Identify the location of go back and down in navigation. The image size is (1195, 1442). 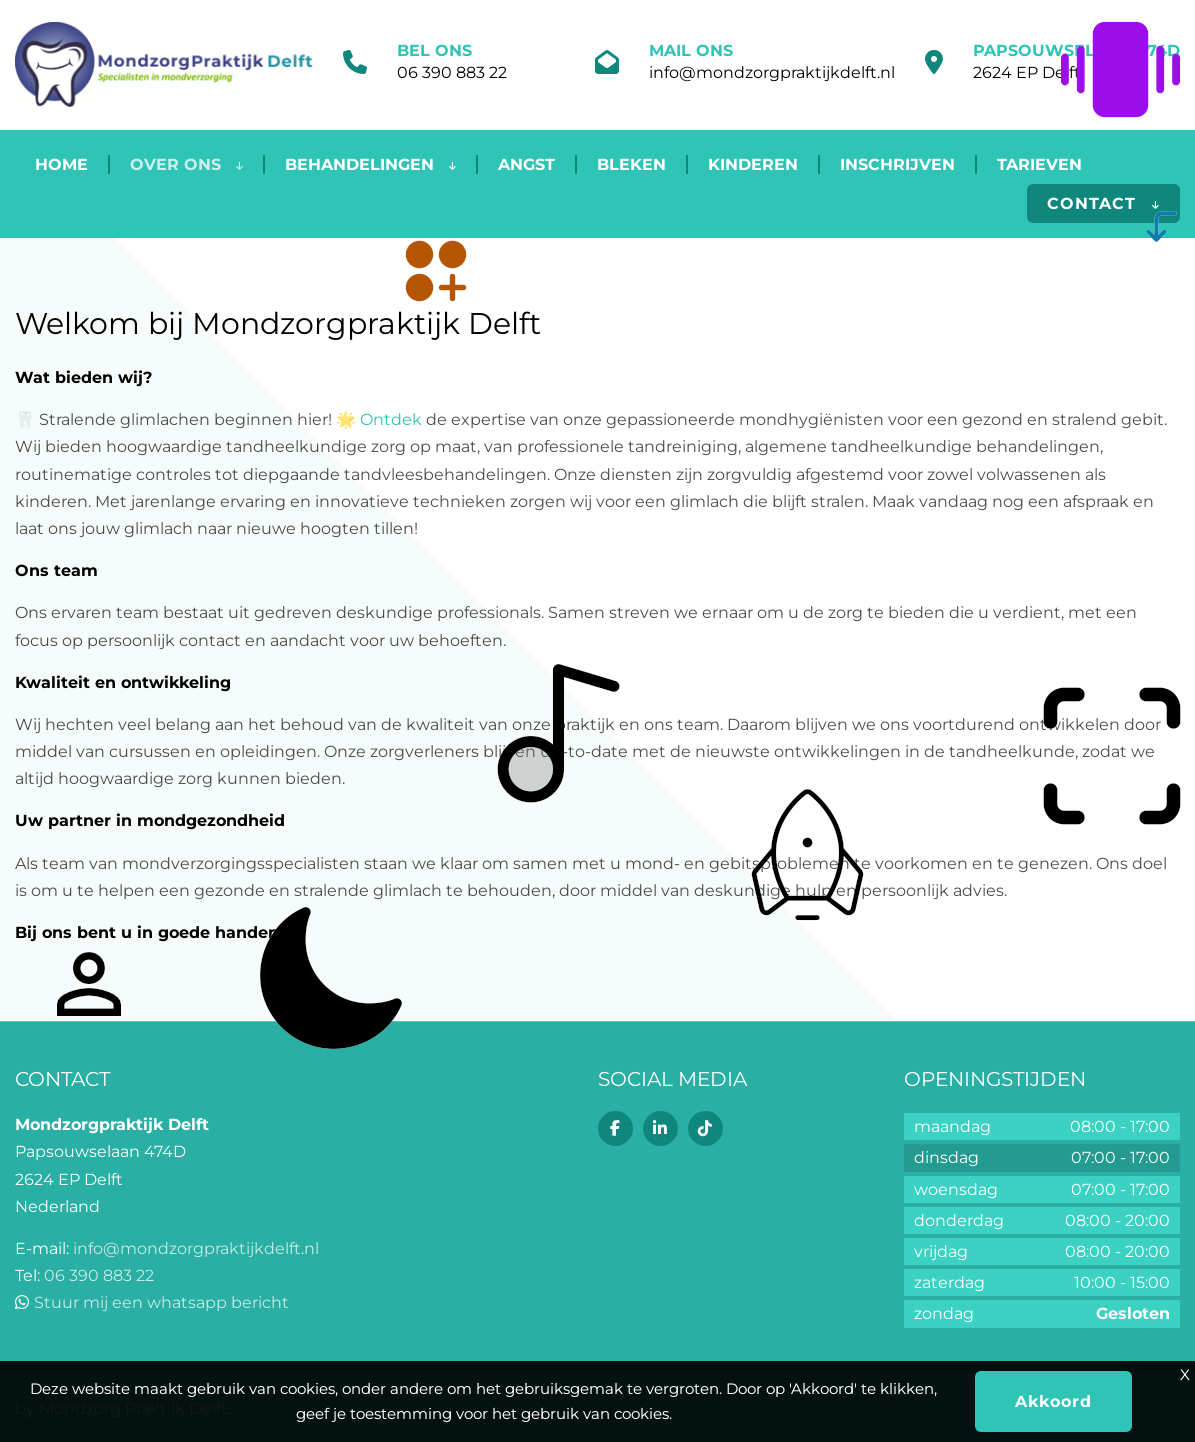
(1162, 225).